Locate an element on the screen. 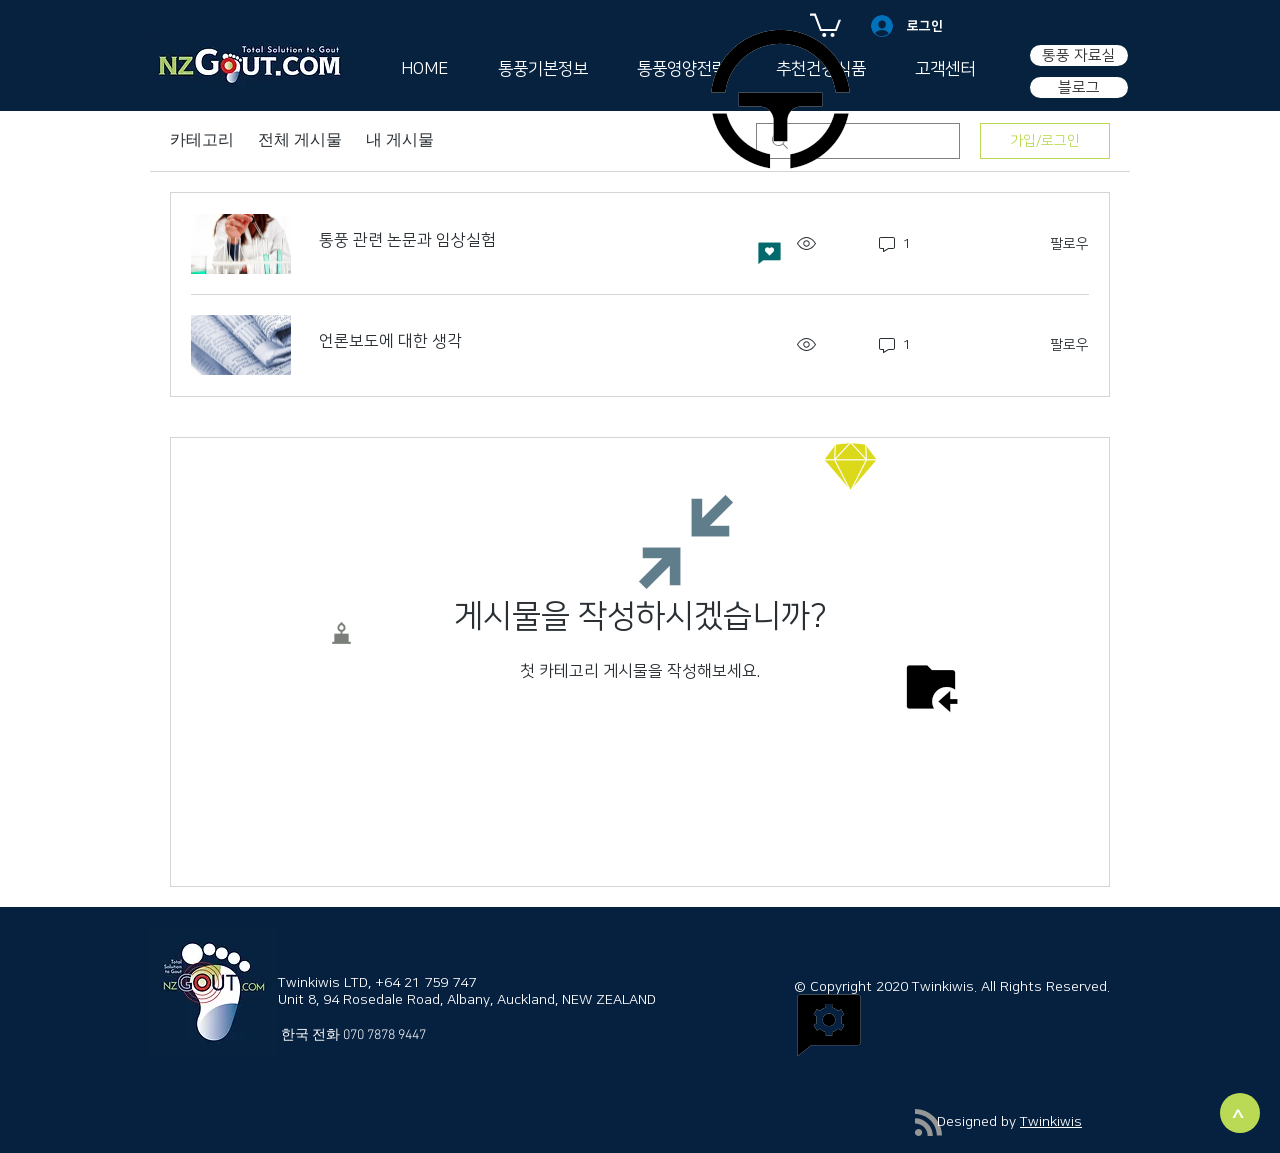 This screenshot has width=1280, height=1153. collapse or minimize expanded content is located at coordinates (686, 542).